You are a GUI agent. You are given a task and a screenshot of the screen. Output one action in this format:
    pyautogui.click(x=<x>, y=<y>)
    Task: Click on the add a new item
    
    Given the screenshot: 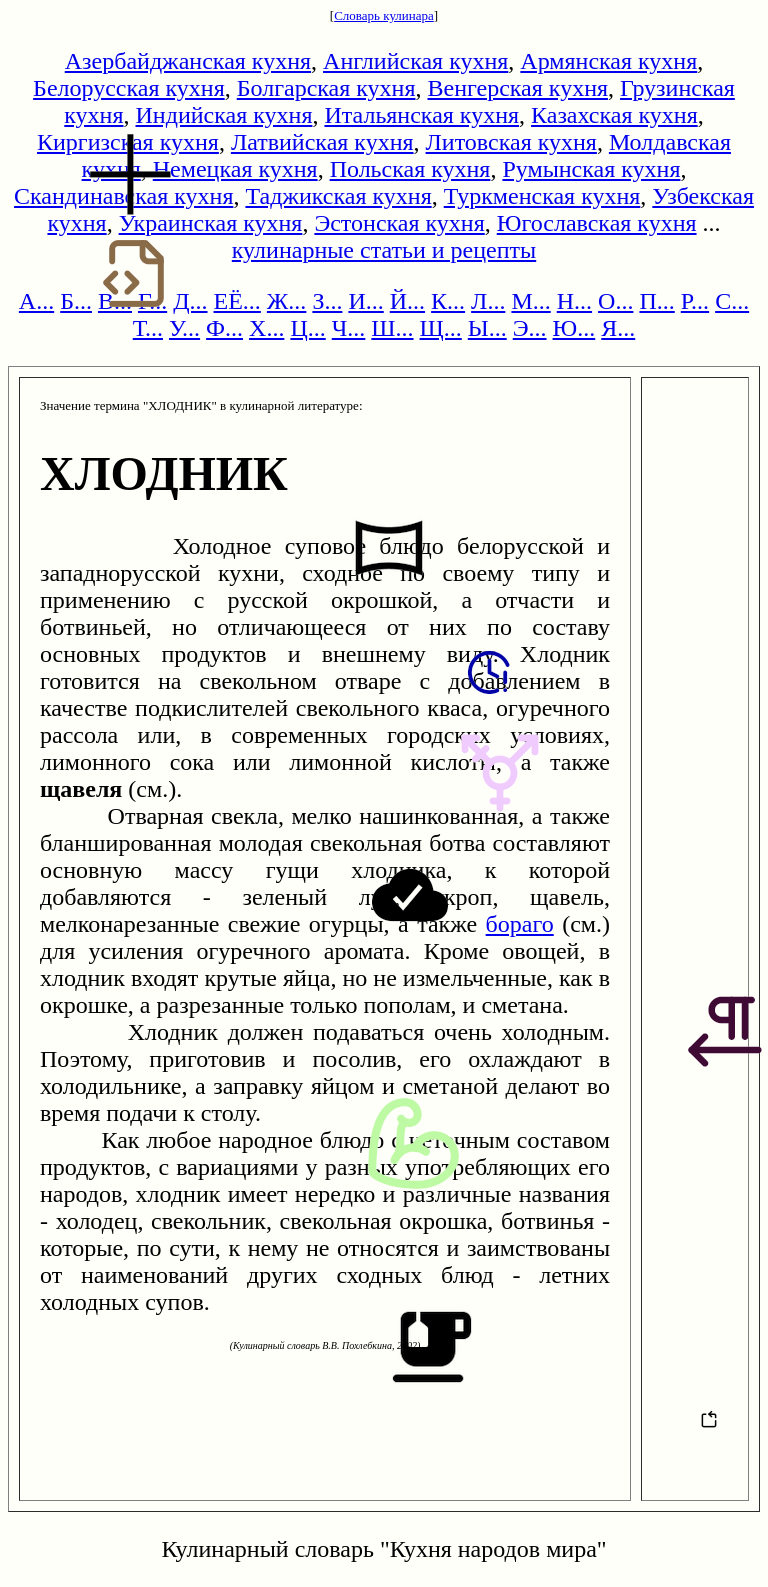 What is the action you would take?
    pyautogui.click(x=133, y=177)
    